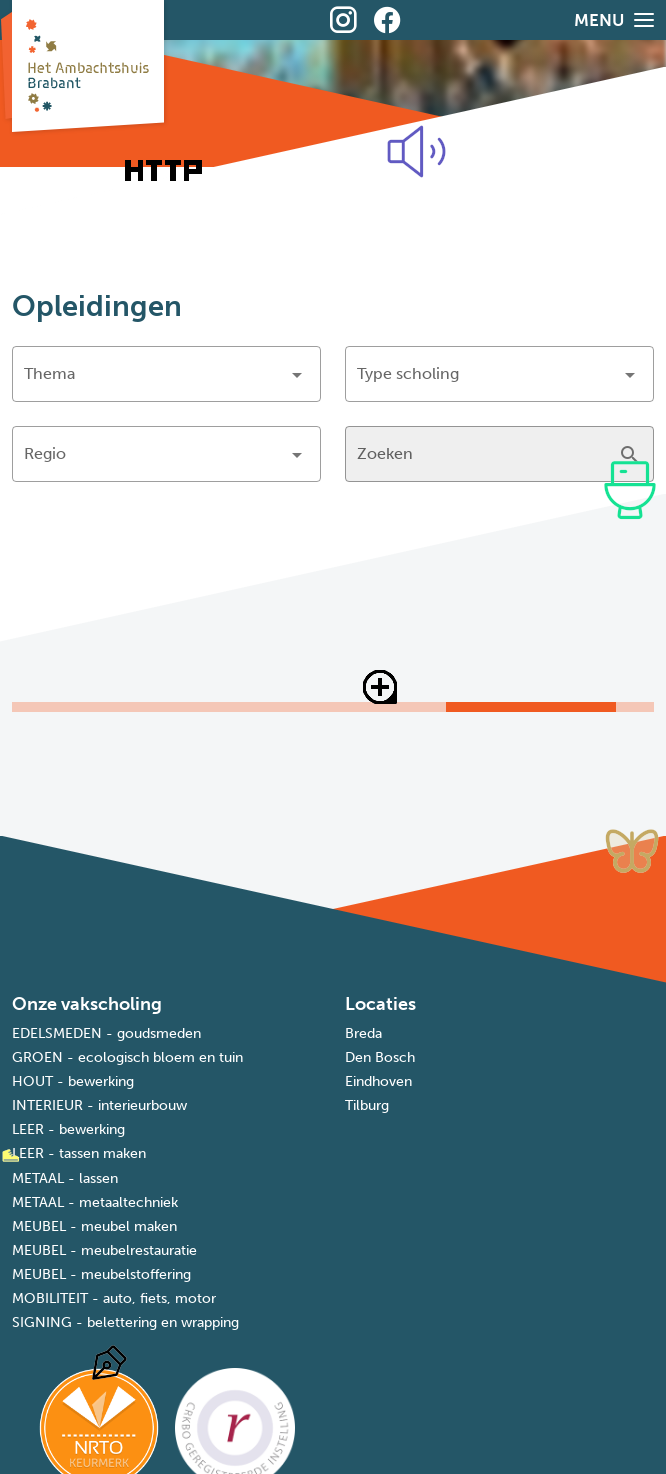  Describe the element at coordinates (10, 1156) in the screenshot. I see `access footwear or shoe products` at that location.